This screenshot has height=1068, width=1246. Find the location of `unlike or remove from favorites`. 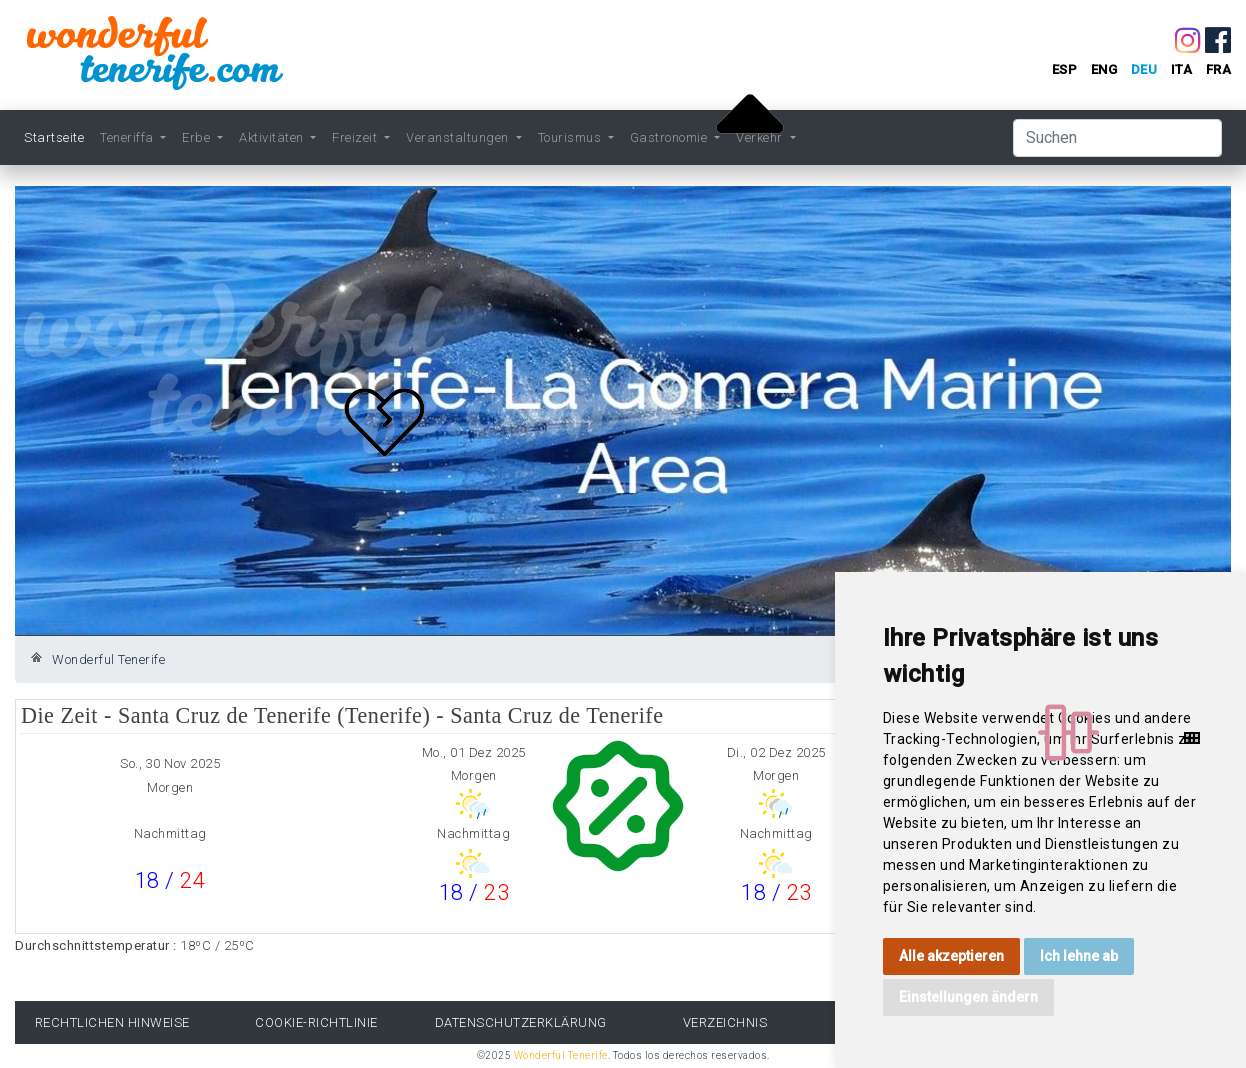

unlike or remove from favorites is located at coordinates (384, 419).